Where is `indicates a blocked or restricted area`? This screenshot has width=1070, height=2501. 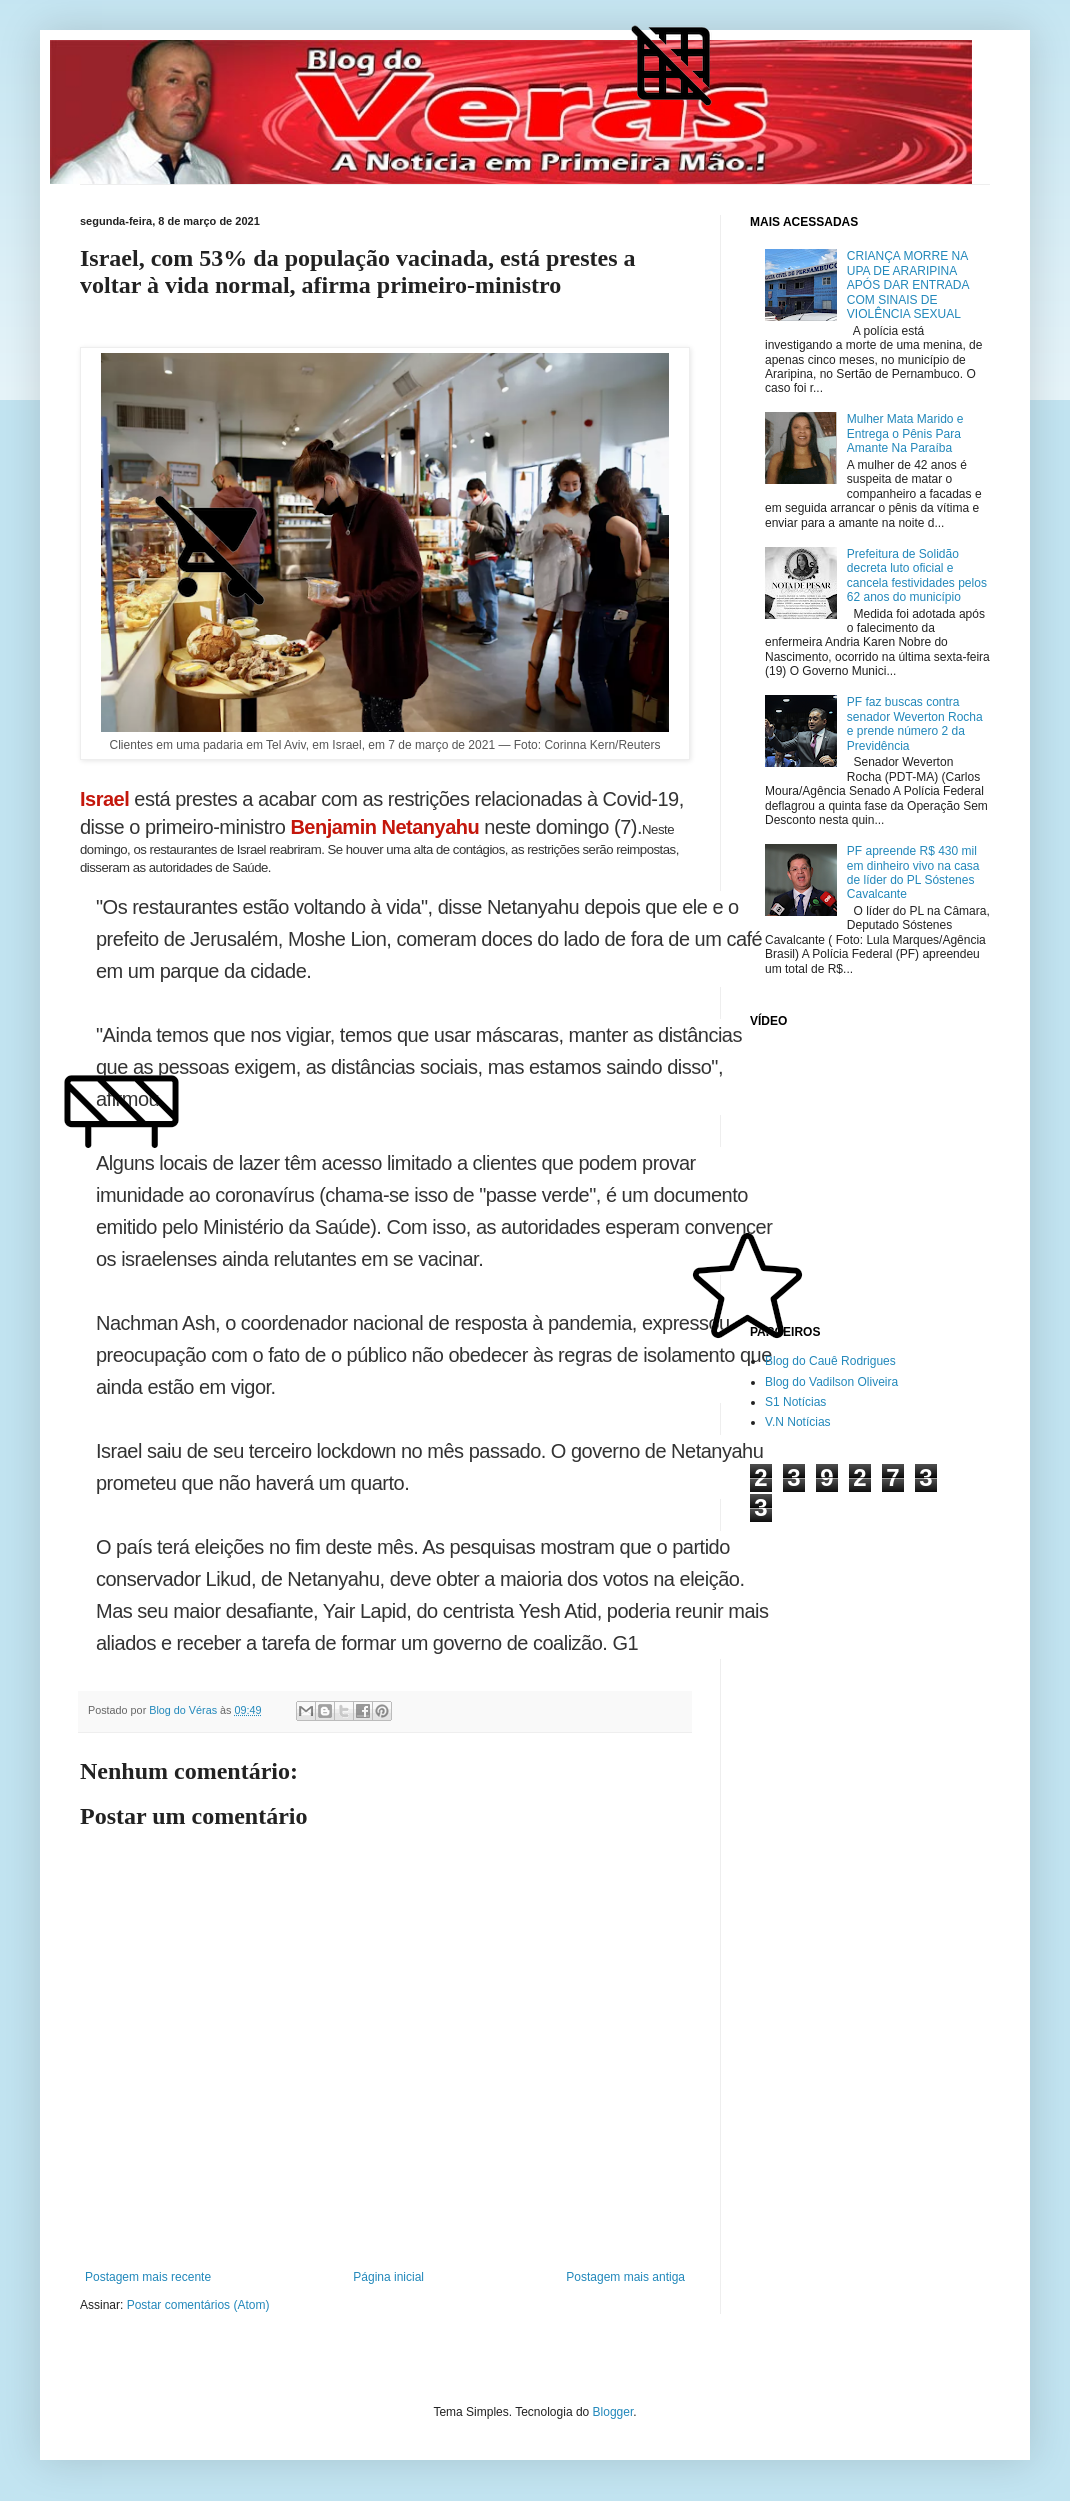 indicates a blocked or restricted area is located at coordinates (121, 1107).